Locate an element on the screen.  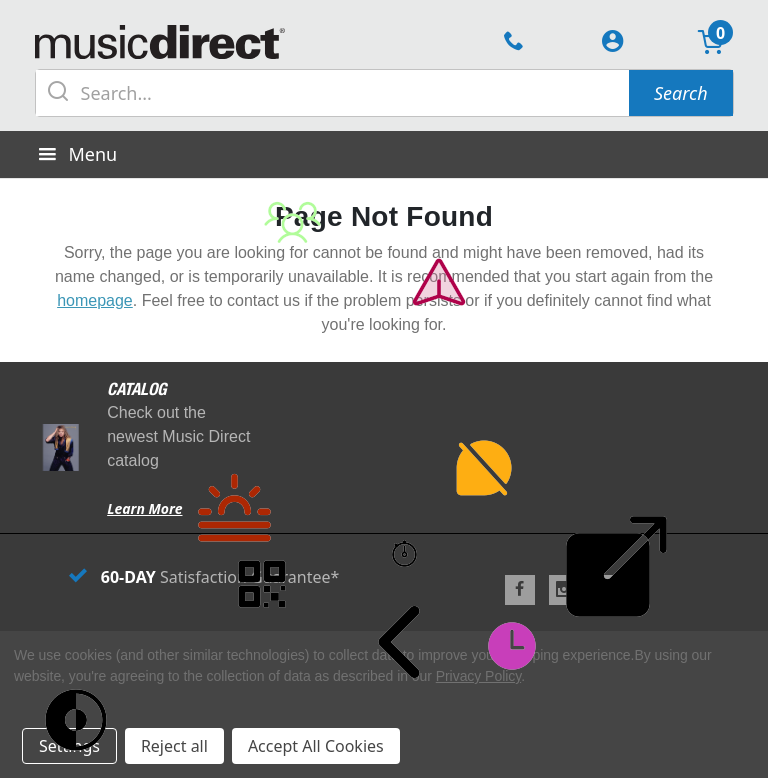
send a message is located at coordinates (439, 283).